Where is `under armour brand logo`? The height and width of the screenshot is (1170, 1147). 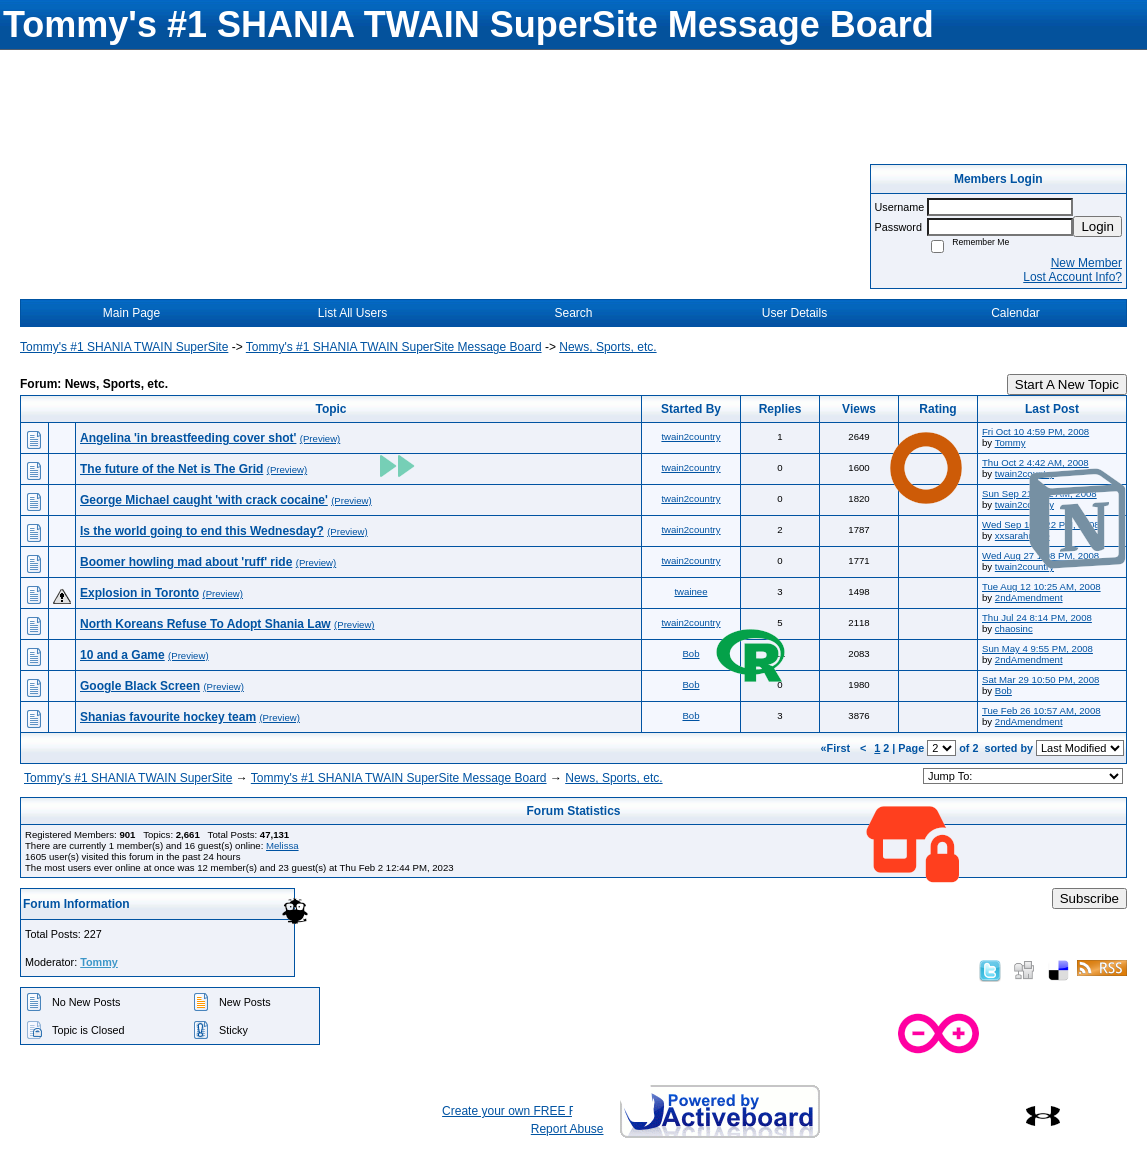
under armour brand logo is located at coordinates (1043, 1116).